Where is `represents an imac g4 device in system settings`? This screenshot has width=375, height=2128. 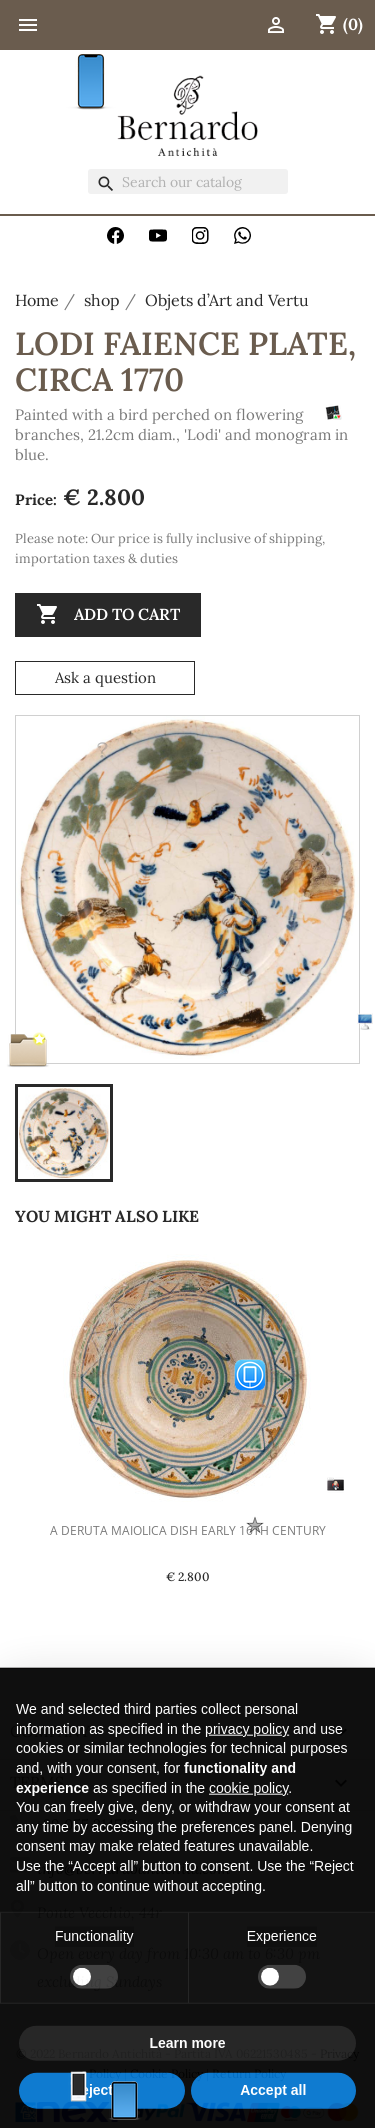
represents an imac g4 device in system settings is located at coordinates (365, 1021).